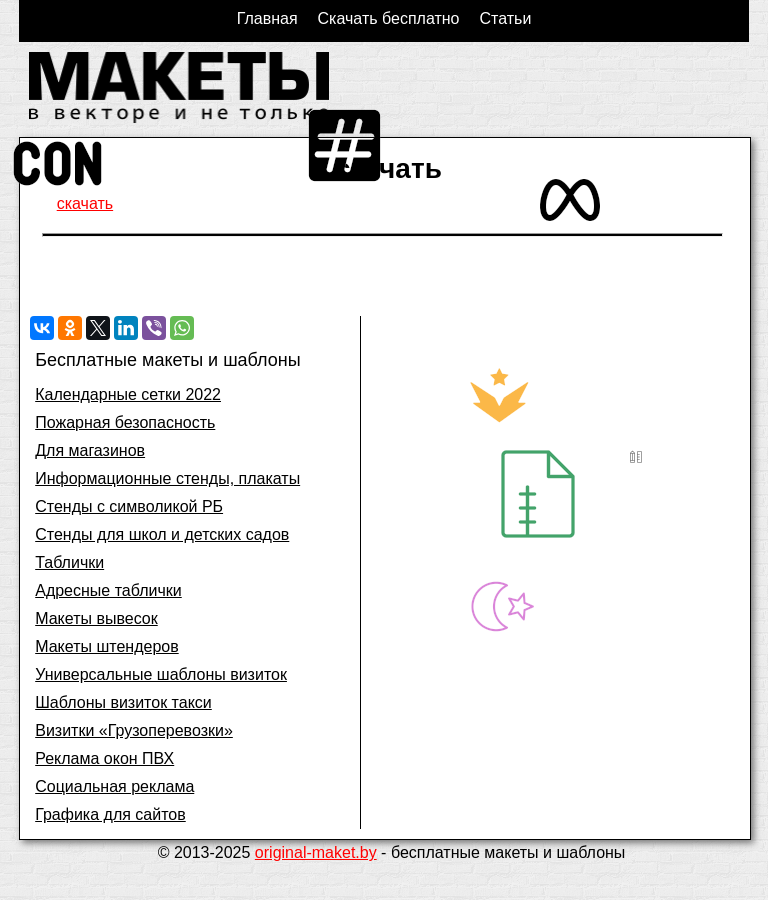 The width and height of the screenshot is (768, 900). What do you see at coordinates (500, 606) in the screenshot?
I see `indicates islamic religious content or settings` at bounding box center [500, 606].